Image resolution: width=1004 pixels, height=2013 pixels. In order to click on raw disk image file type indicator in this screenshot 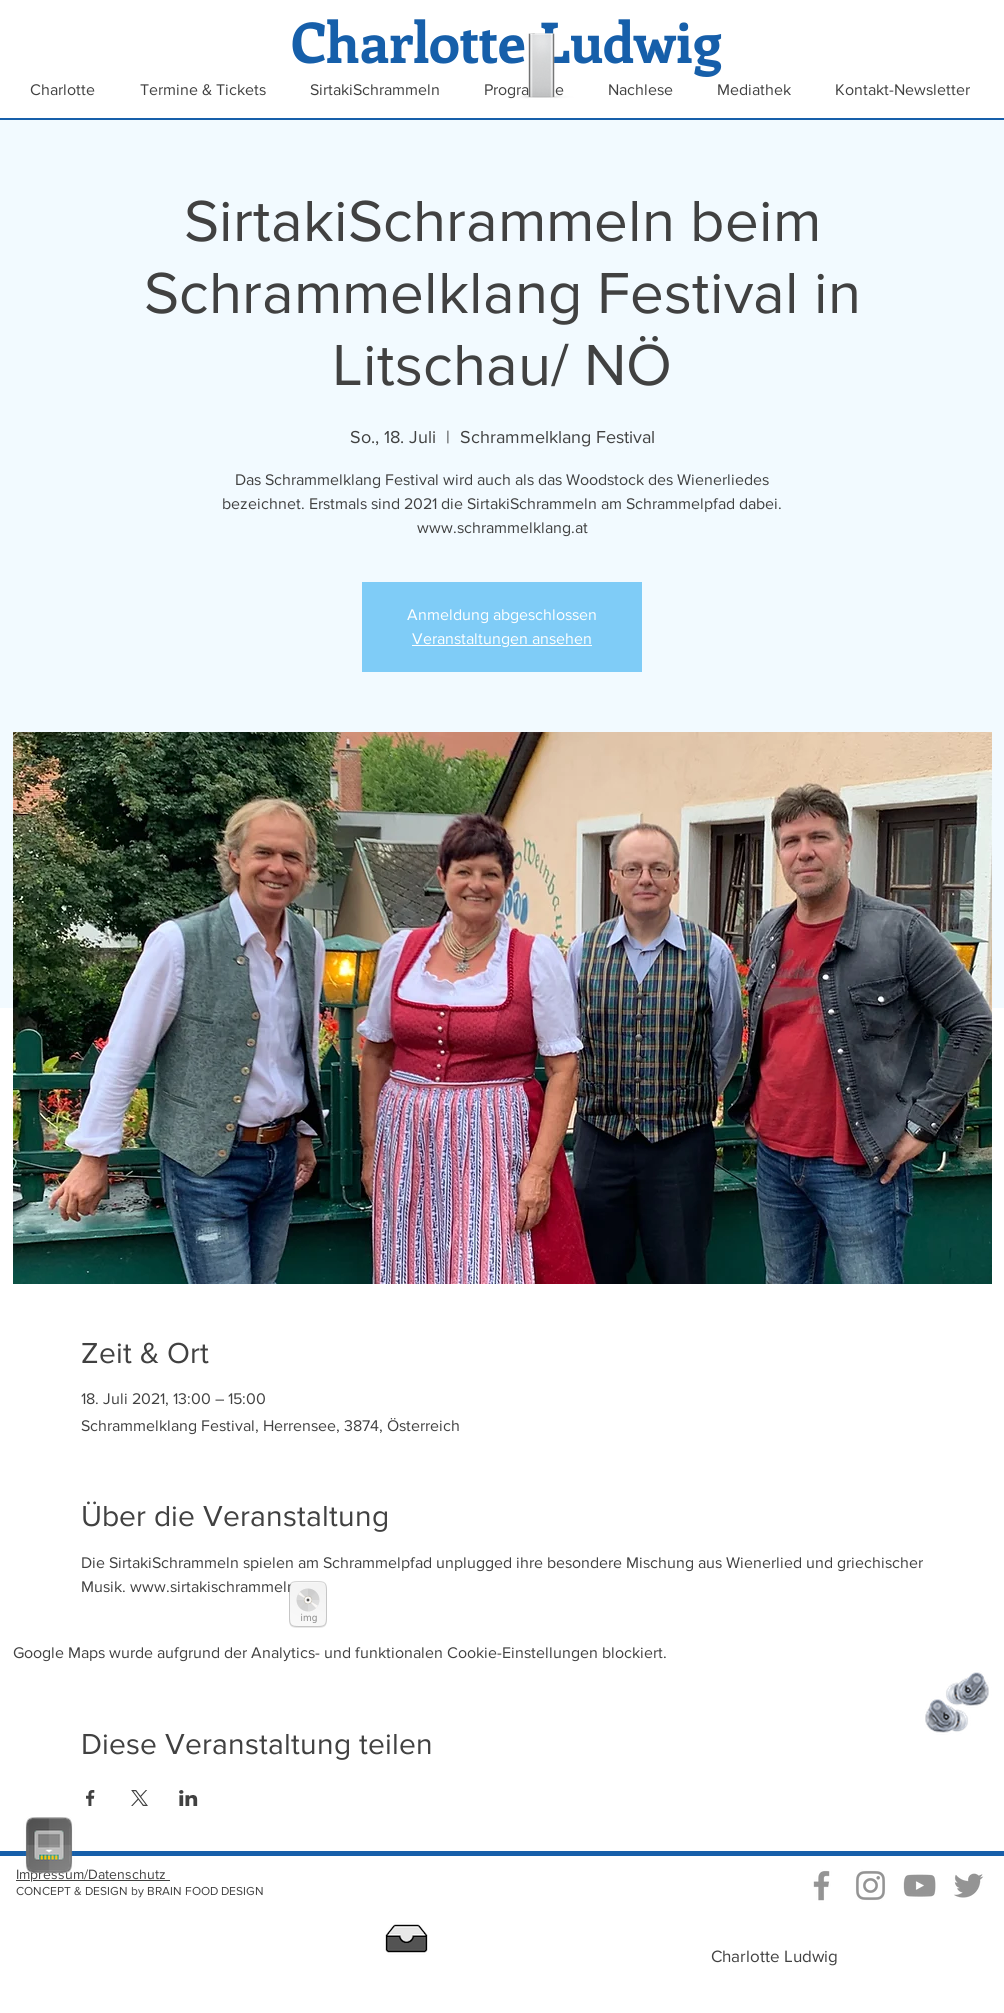, I will do `click(308, 1604)`.